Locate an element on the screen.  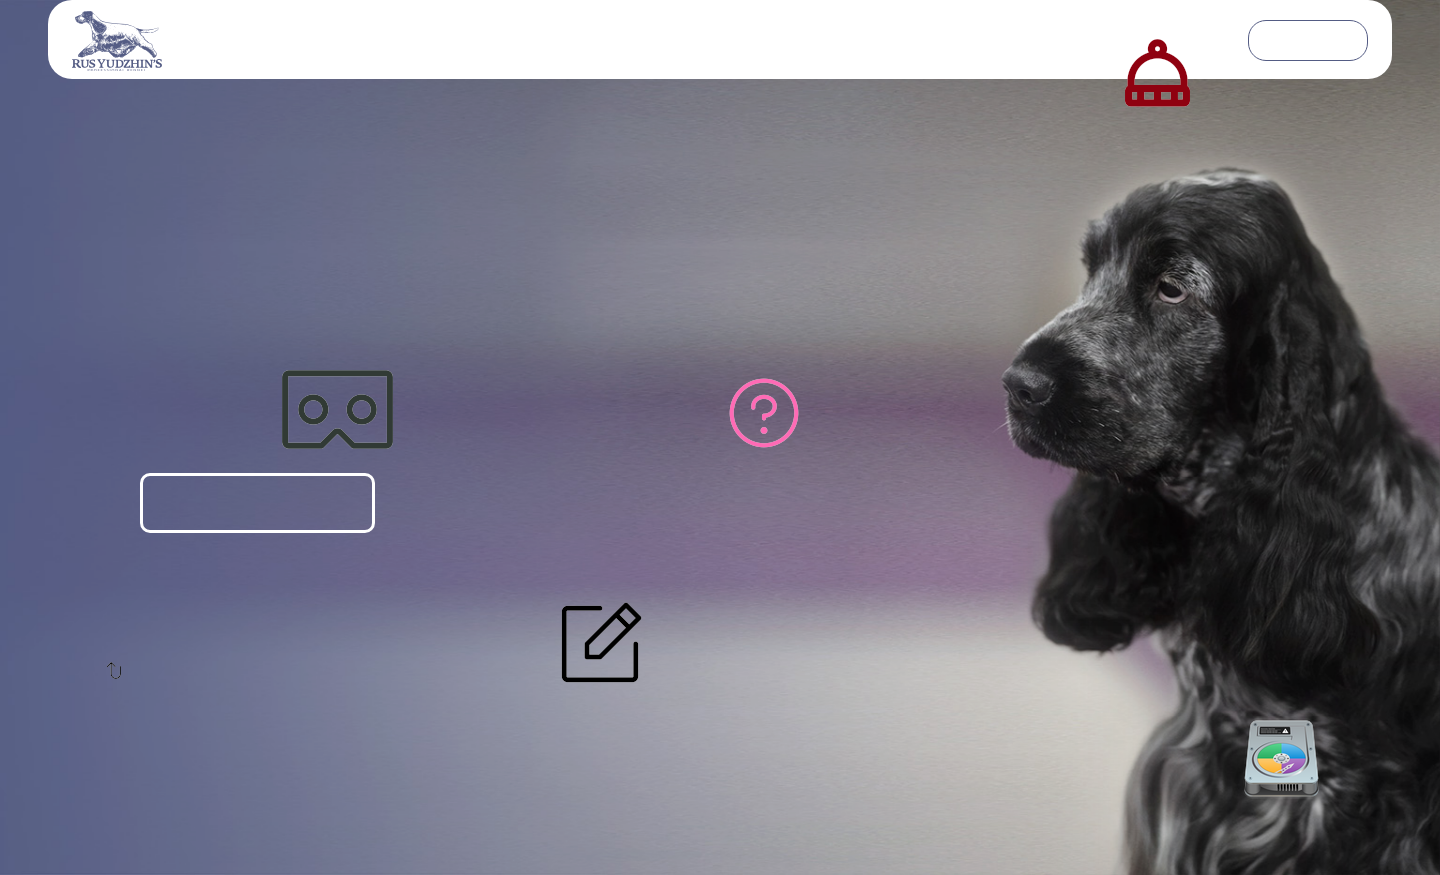
launch a virtual reality experience is located at coordinates (337, 409).